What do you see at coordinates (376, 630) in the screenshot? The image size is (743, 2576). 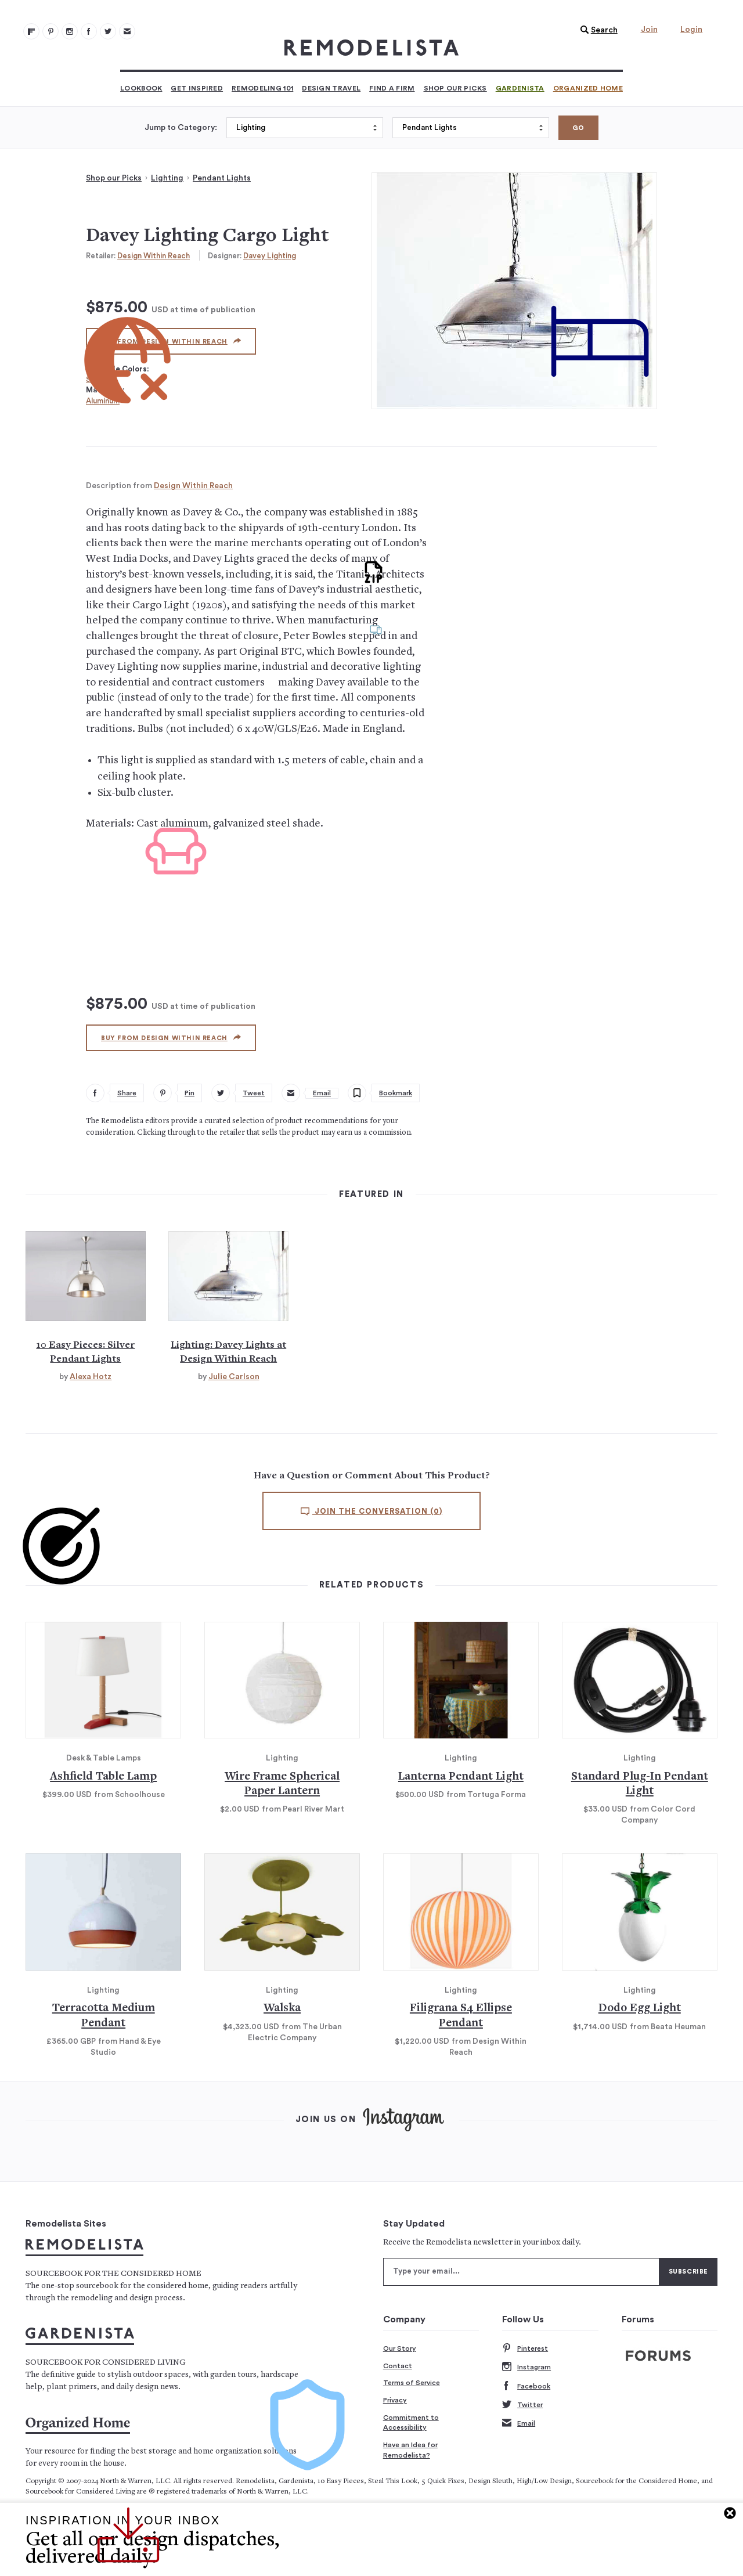 I see `manage connected devices` at bounding box center [376, 630].